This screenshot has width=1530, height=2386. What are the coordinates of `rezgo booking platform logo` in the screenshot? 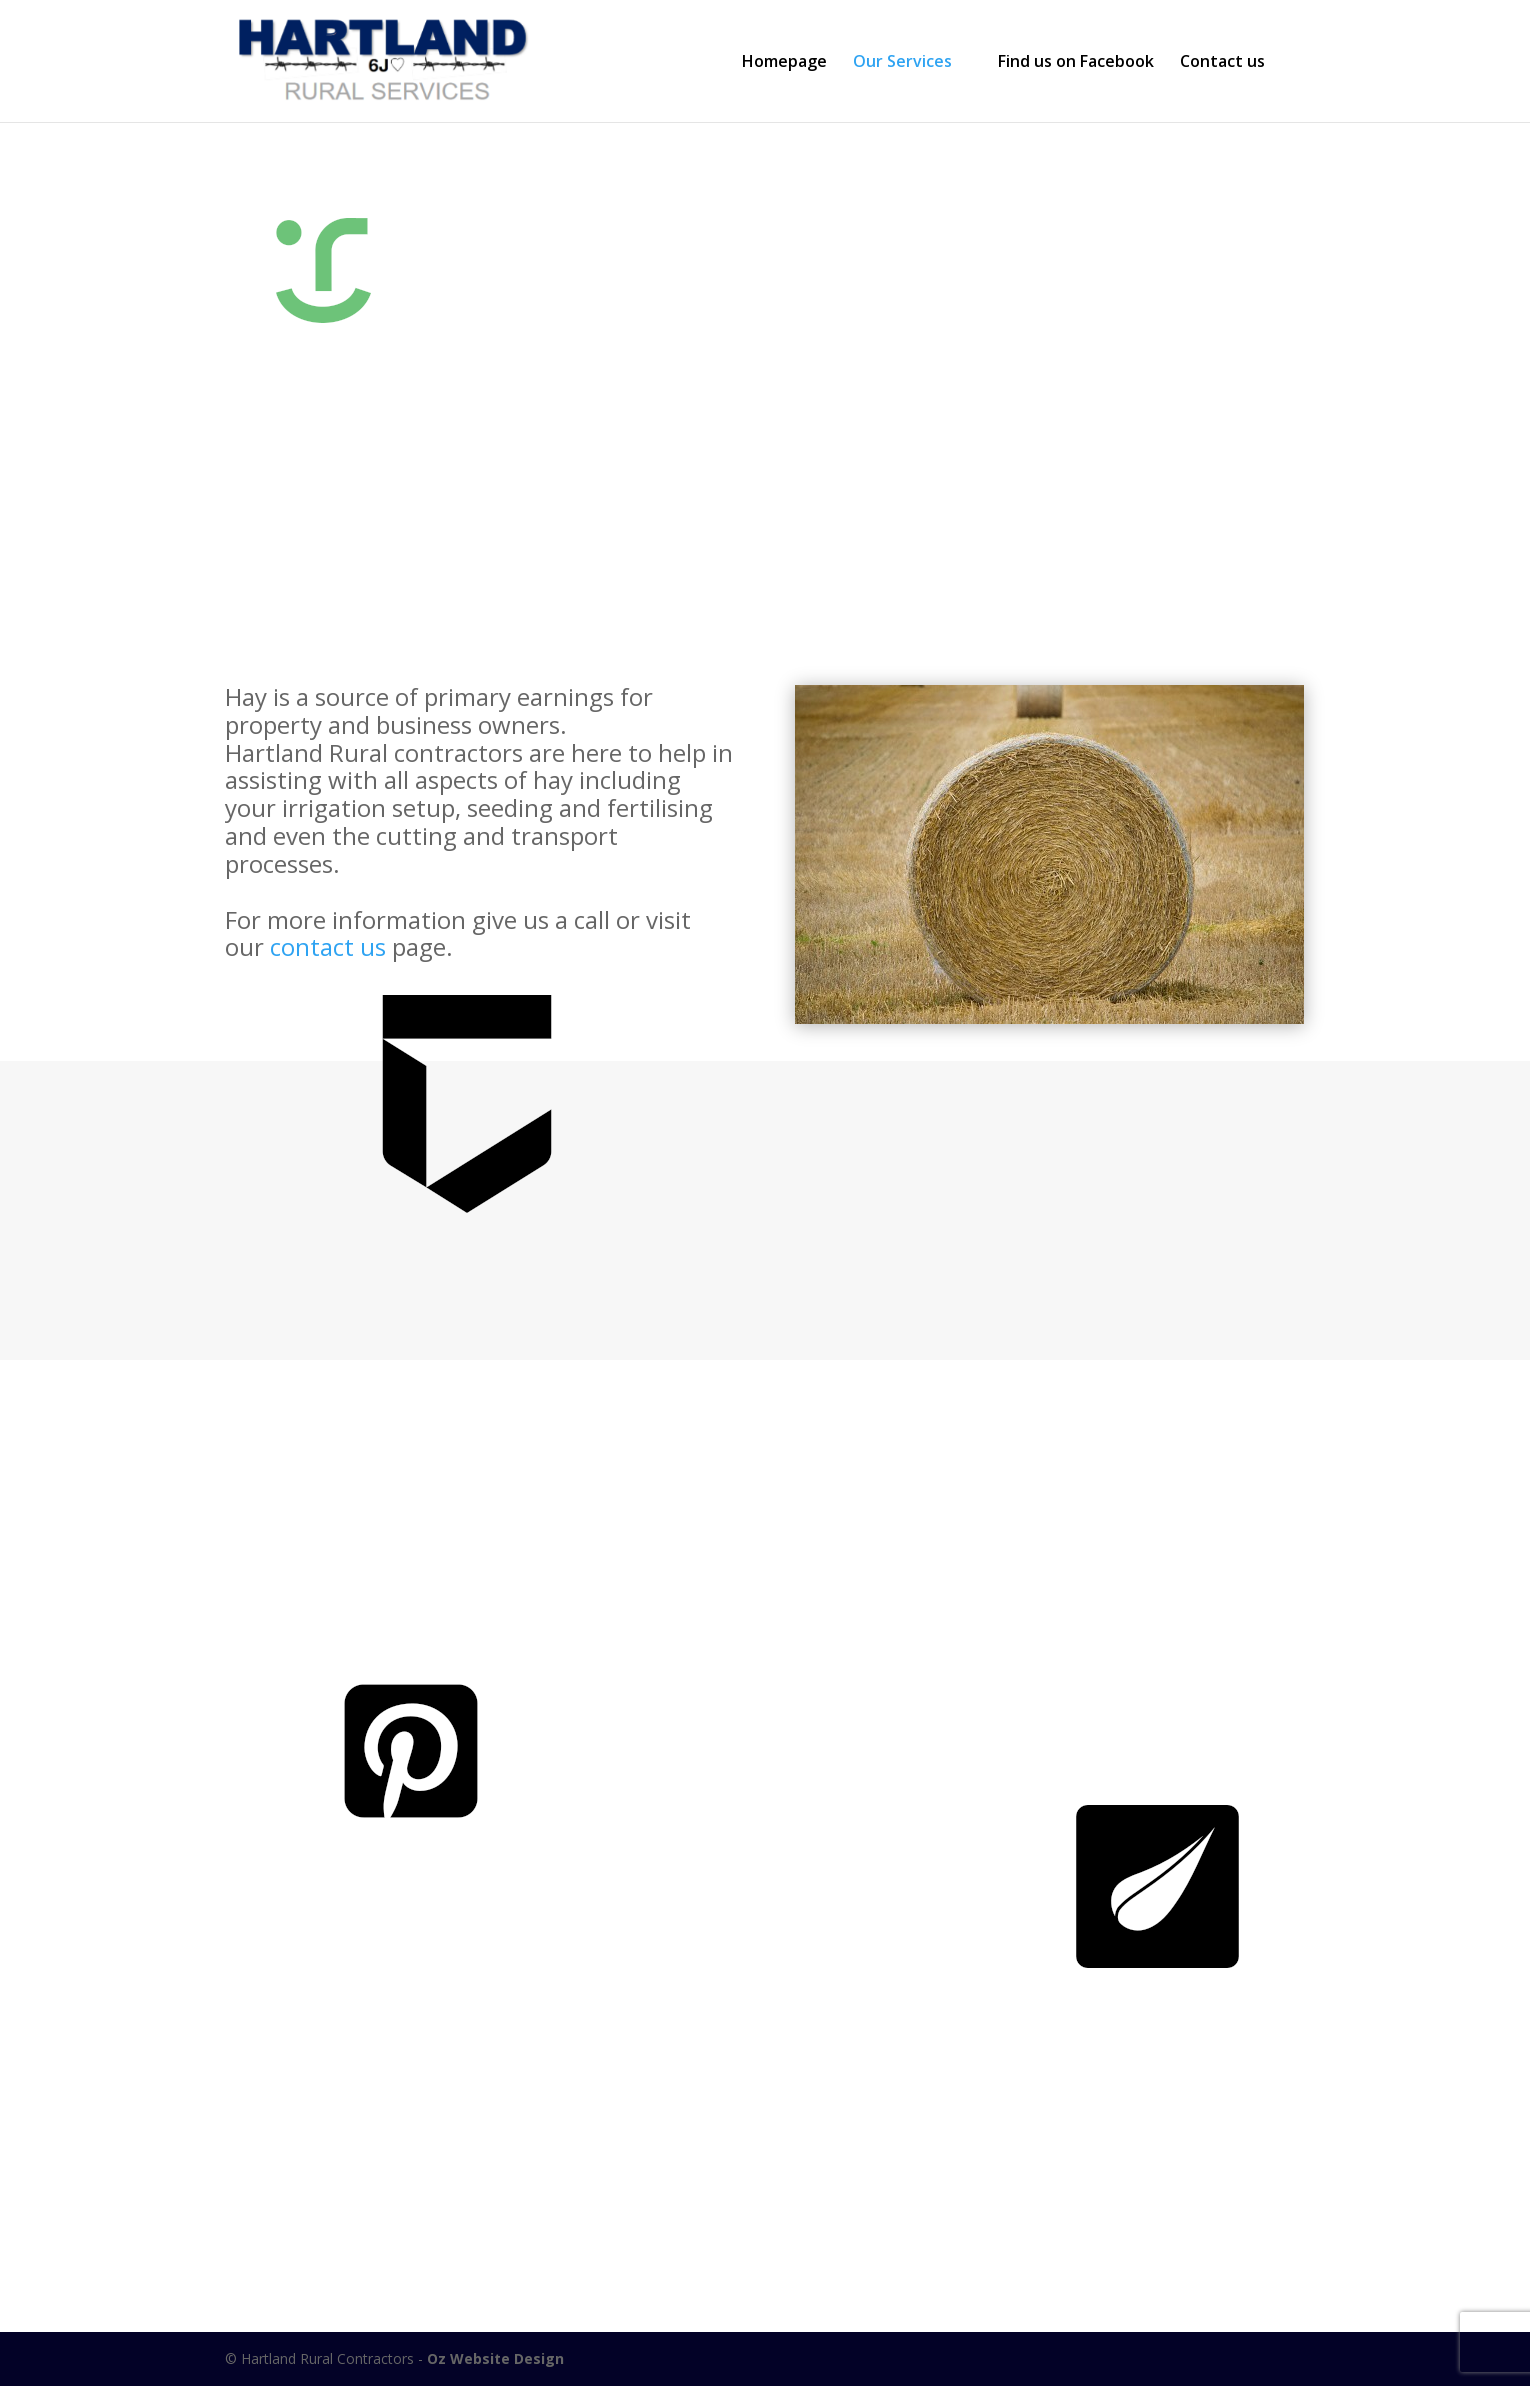 It's located at (323, 270).